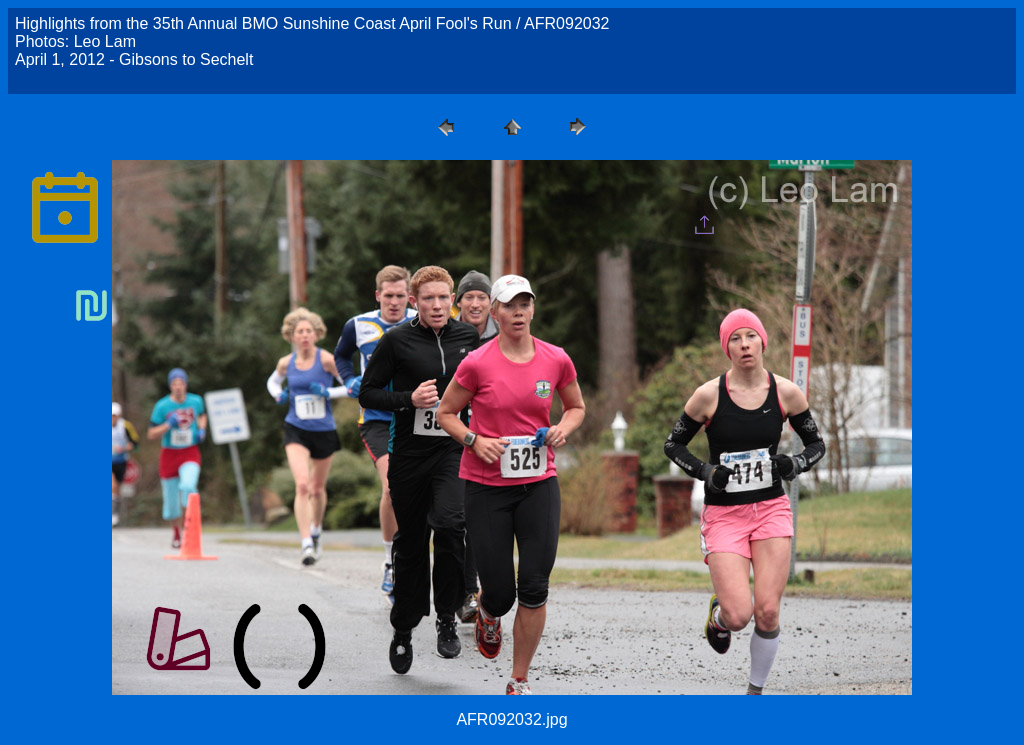 The width and height of the screenshot is (1024, 745). I want to click on insert parentheses in text or code, so click(279, 646).